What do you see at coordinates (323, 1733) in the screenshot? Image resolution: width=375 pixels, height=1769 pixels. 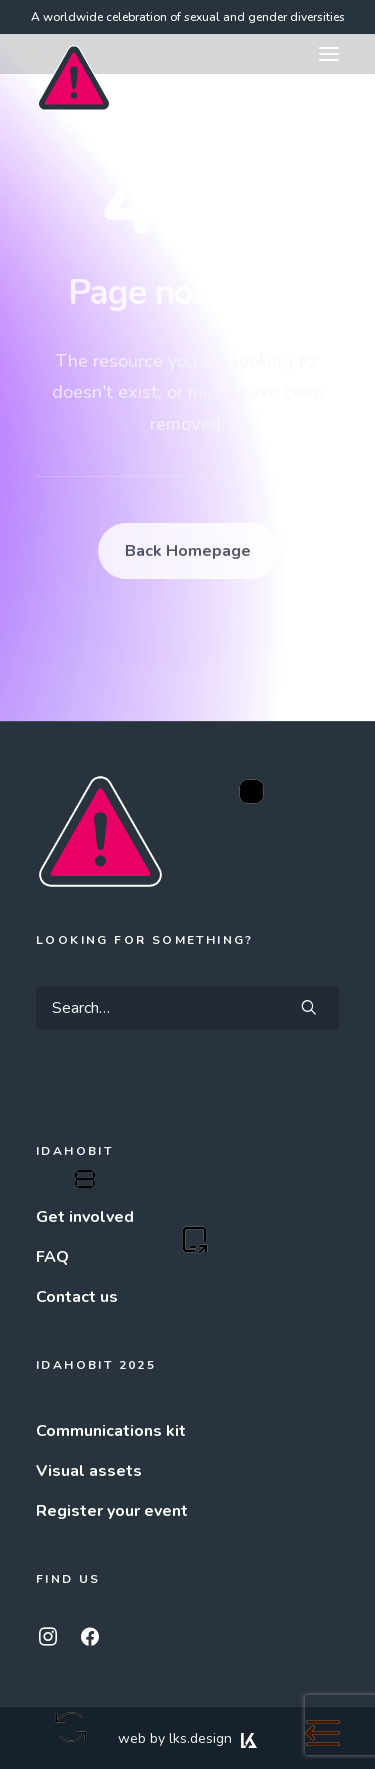 I see `go back to previous menu` at bounding box center [323, 1733].